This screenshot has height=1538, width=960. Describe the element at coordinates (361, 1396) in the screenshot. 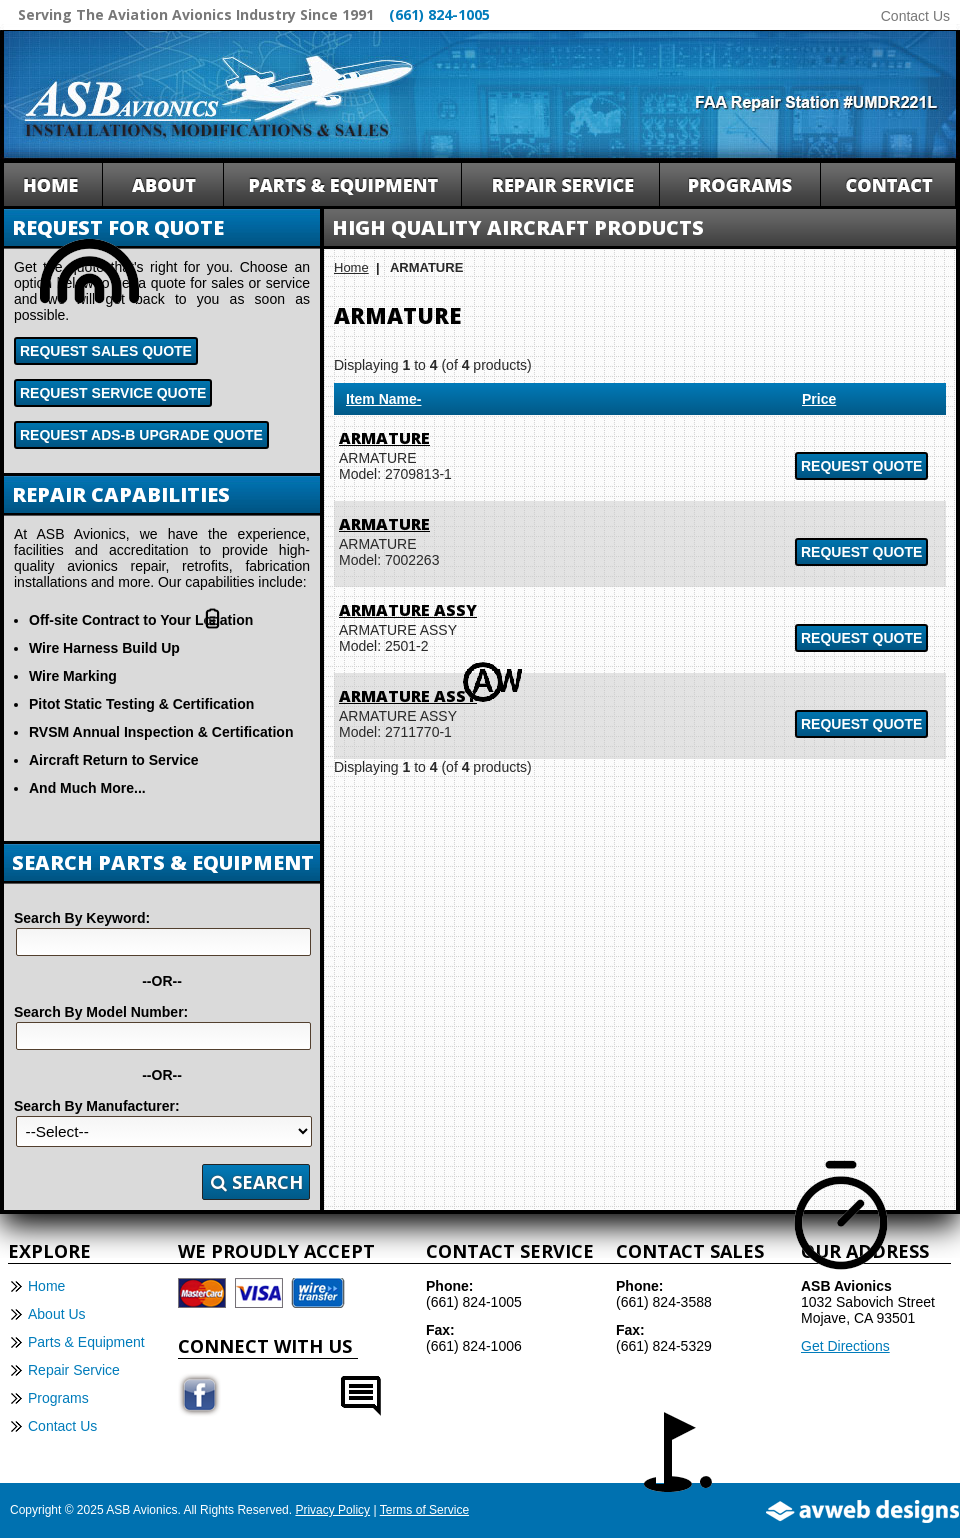

I see `leave a comment` at that location.